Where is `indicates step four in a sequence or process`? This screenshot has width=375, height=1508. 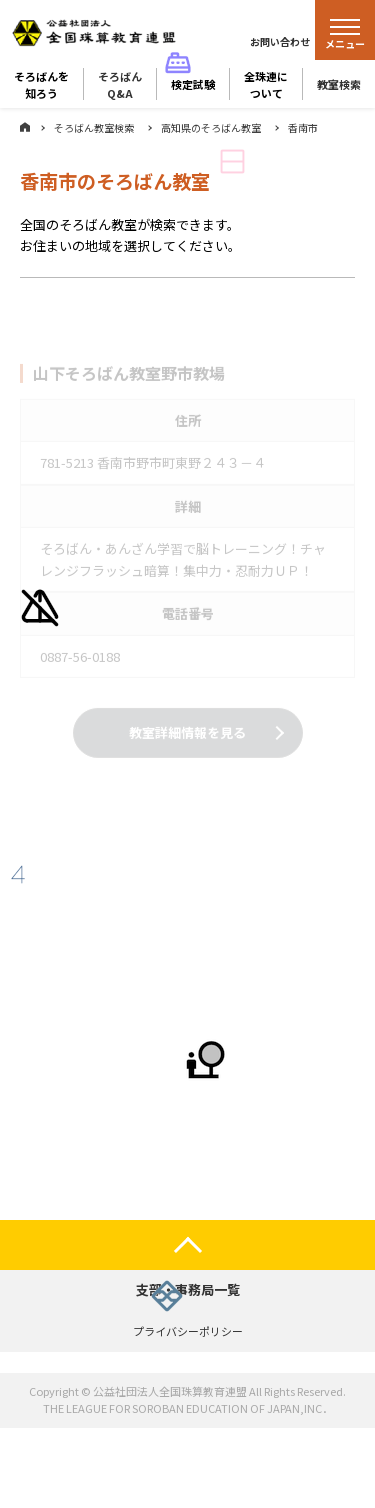
indicates step four in a sequence or process is located at coordinates (18, 874).